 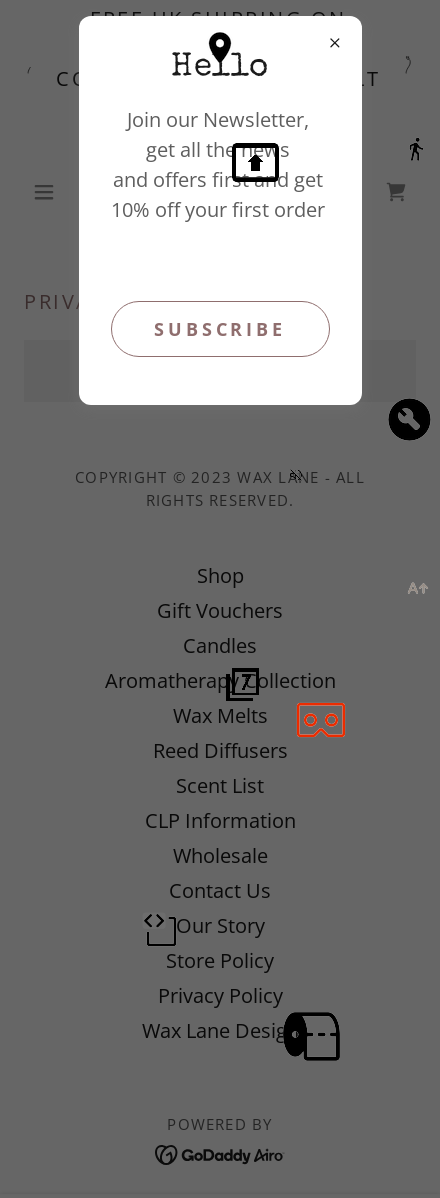 What do you see at coordinates (255, 162) in the screenshot?
I see `present to all participants` at bounding box center [255, 162].